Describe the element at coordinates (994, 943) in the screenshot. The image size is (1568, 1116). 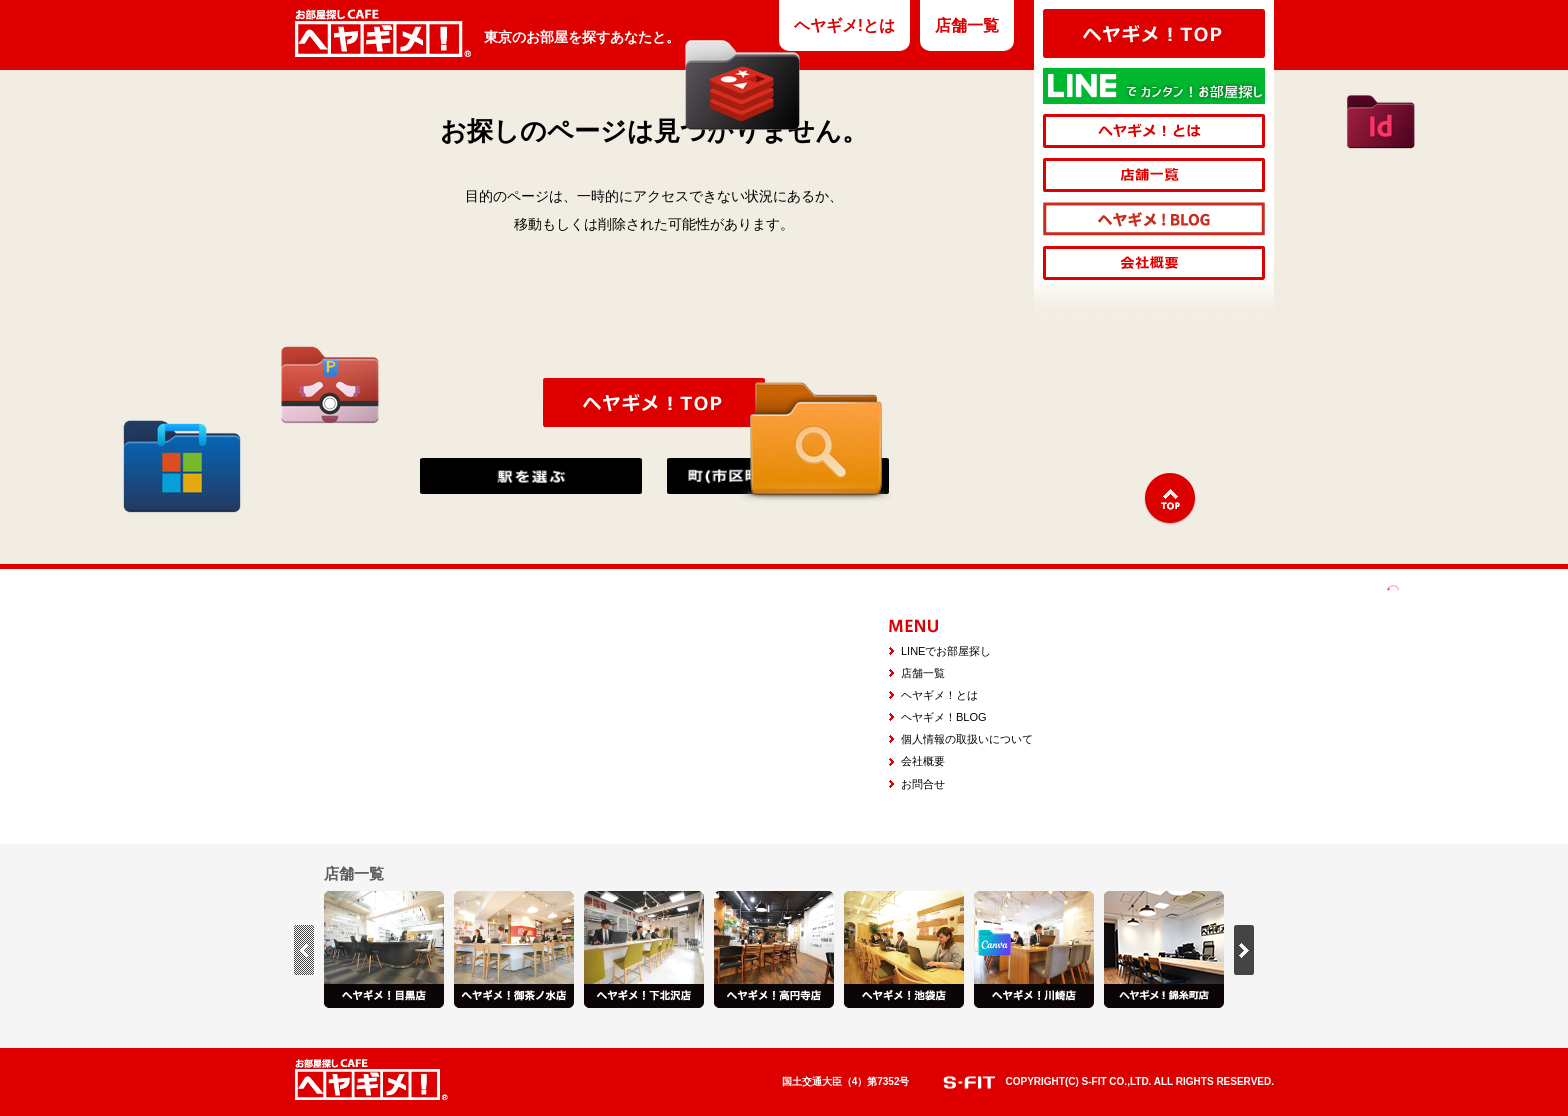
I see `open folder containing Canva project files` at that location.